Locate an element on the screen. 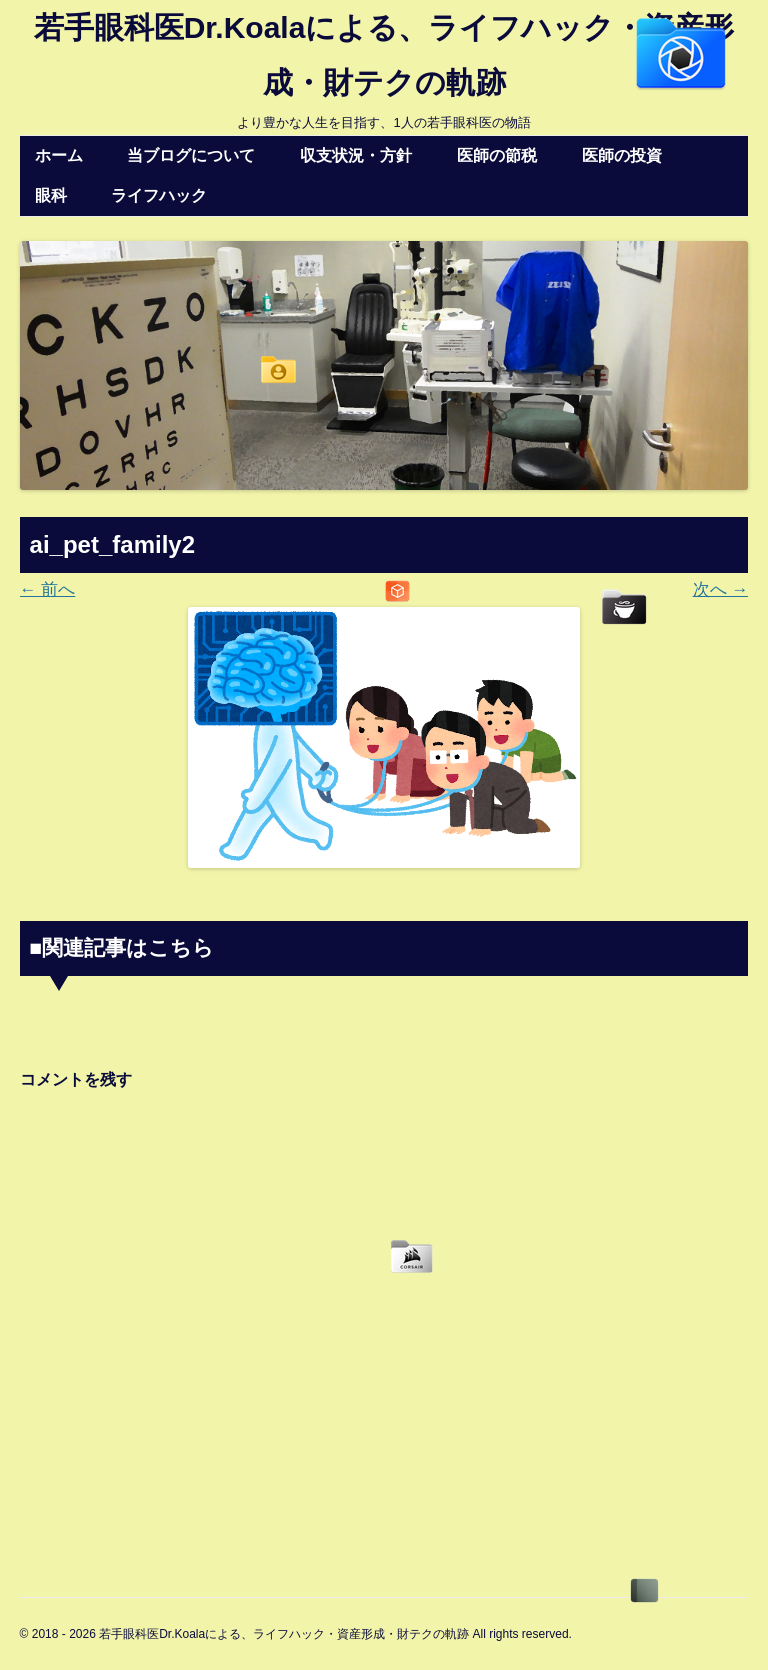 The width and height of the screenshot is (768, 1670). open a 3D model file in STL format is located at coordinates (397, 590).